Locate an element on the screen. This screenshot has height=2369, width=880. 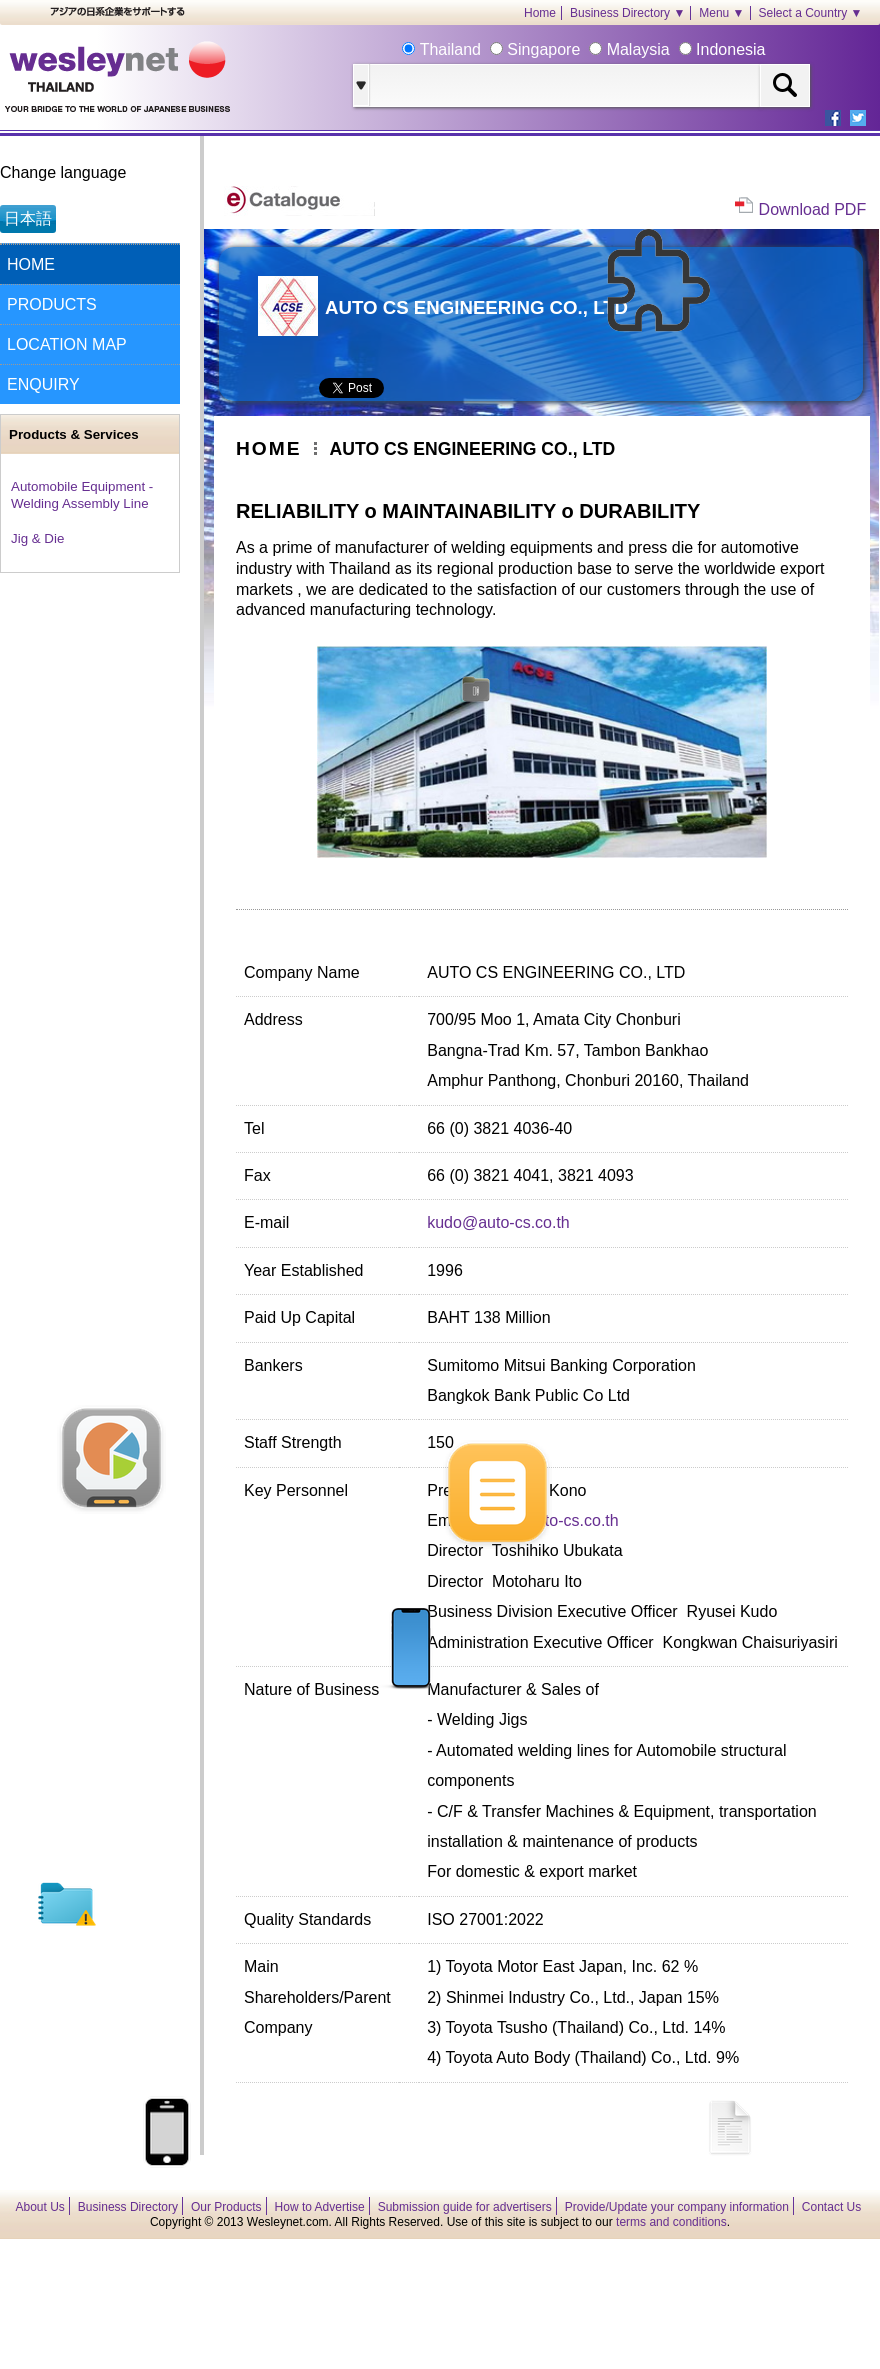
access system log files is located at coordinates (66, 1904).